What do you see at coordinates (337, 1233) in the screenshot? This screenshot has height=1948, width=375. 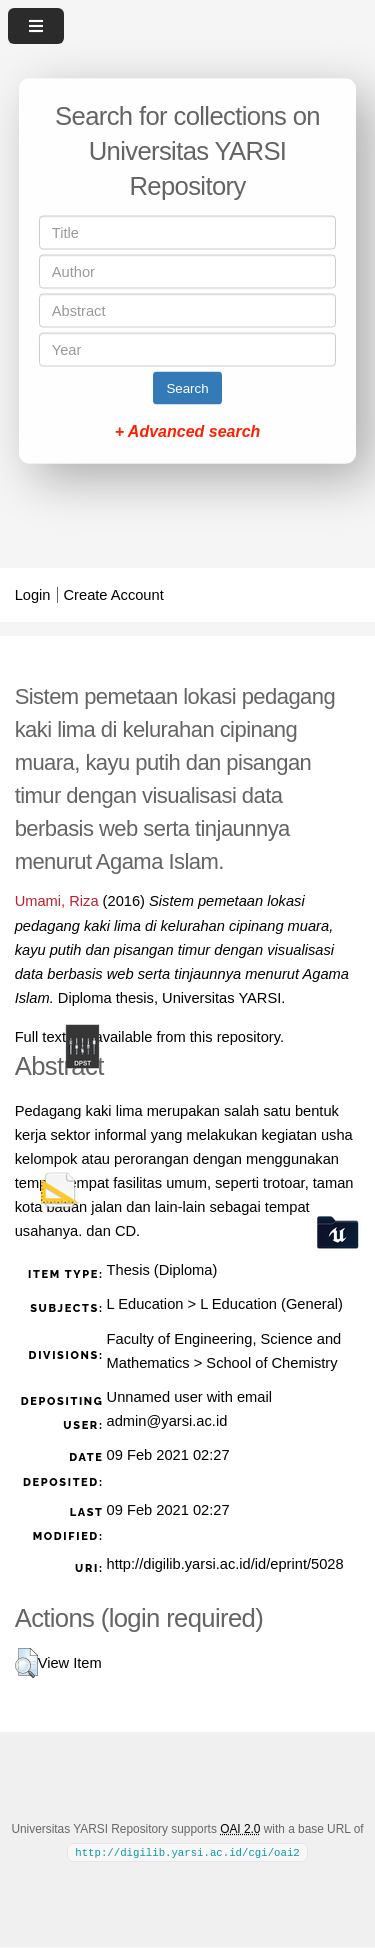 I see `folder containing Unreal Engine project files` at bounding box center [337, 1233].